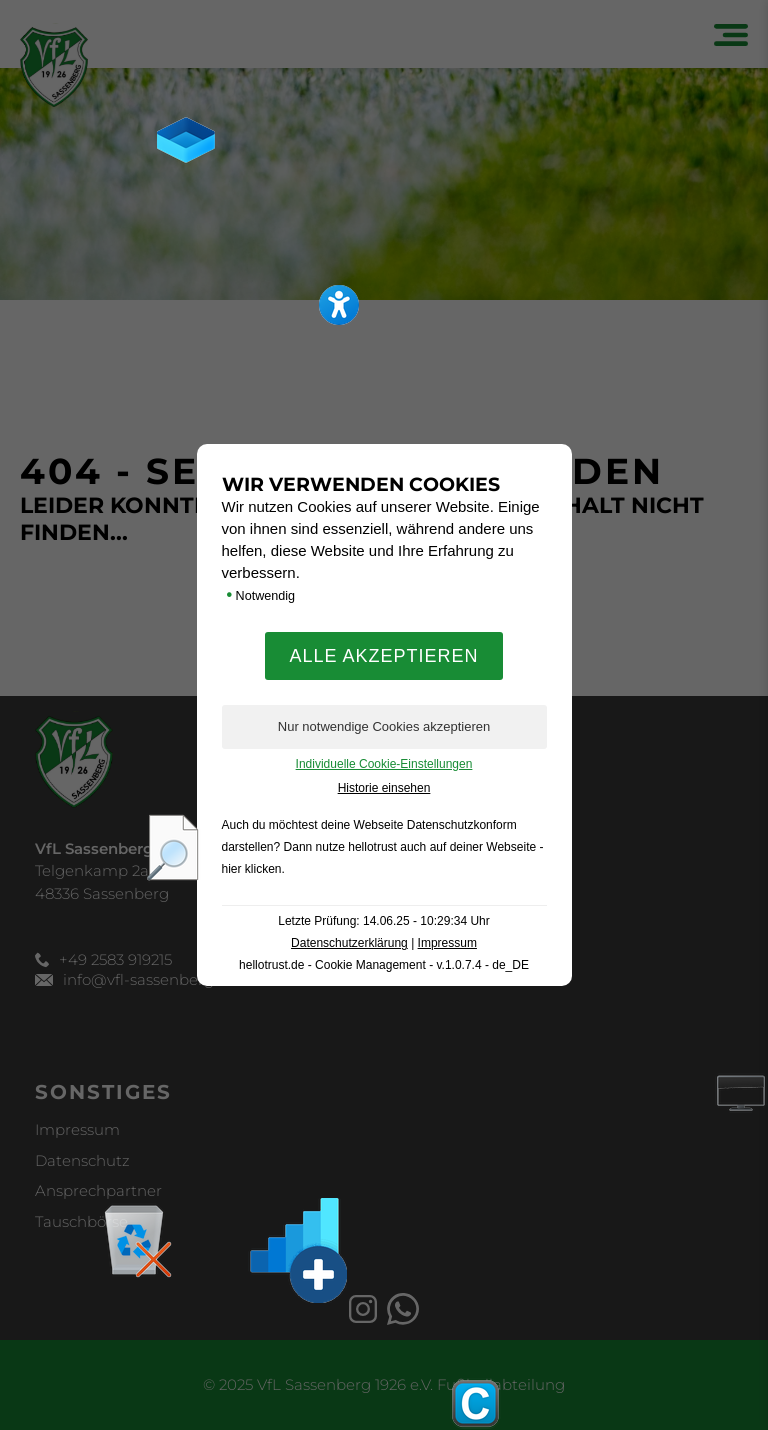 The width and height of the screenshot is (768, 1430). Describe the element at coordinates (173, 847) in the screenshot. I see `search within a document or file` at that location.